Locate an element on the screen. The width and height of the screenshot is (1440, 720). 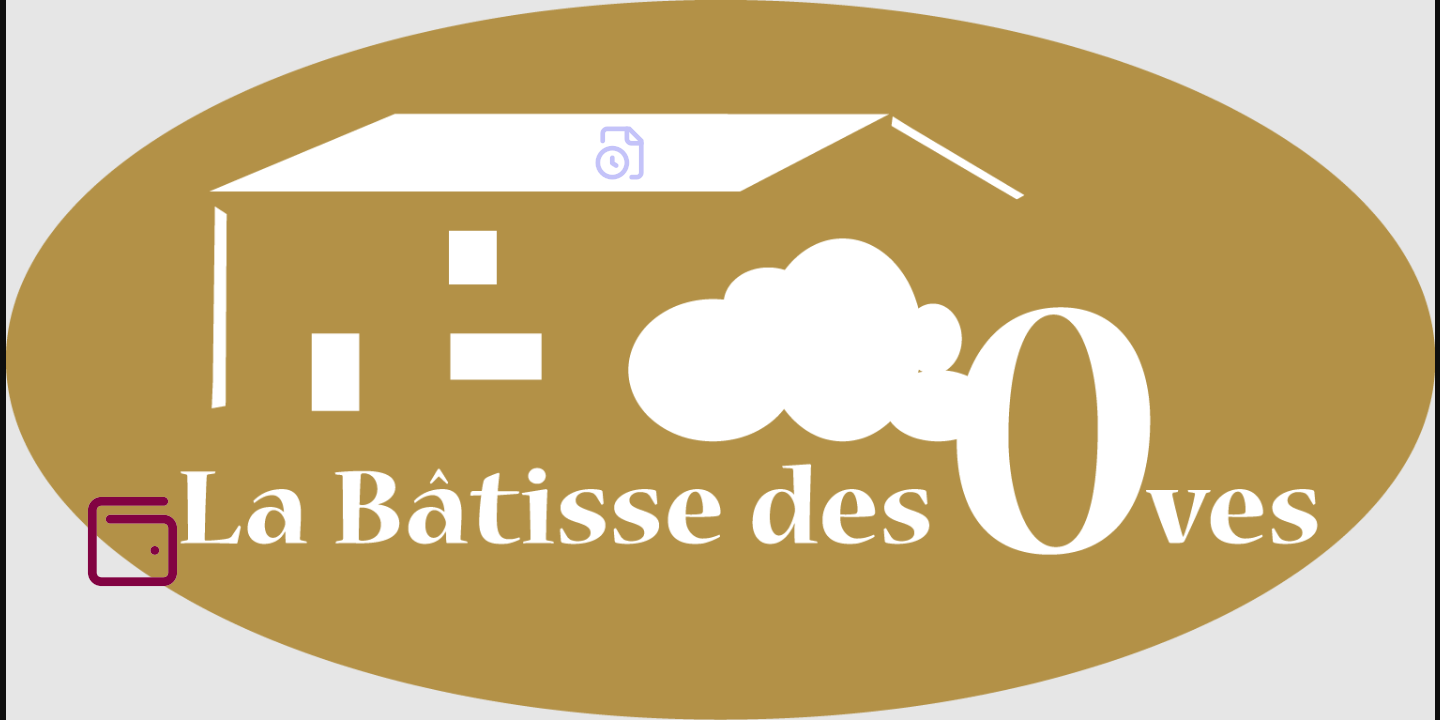
view file history or recent changes is located at coordinates (622, 153).